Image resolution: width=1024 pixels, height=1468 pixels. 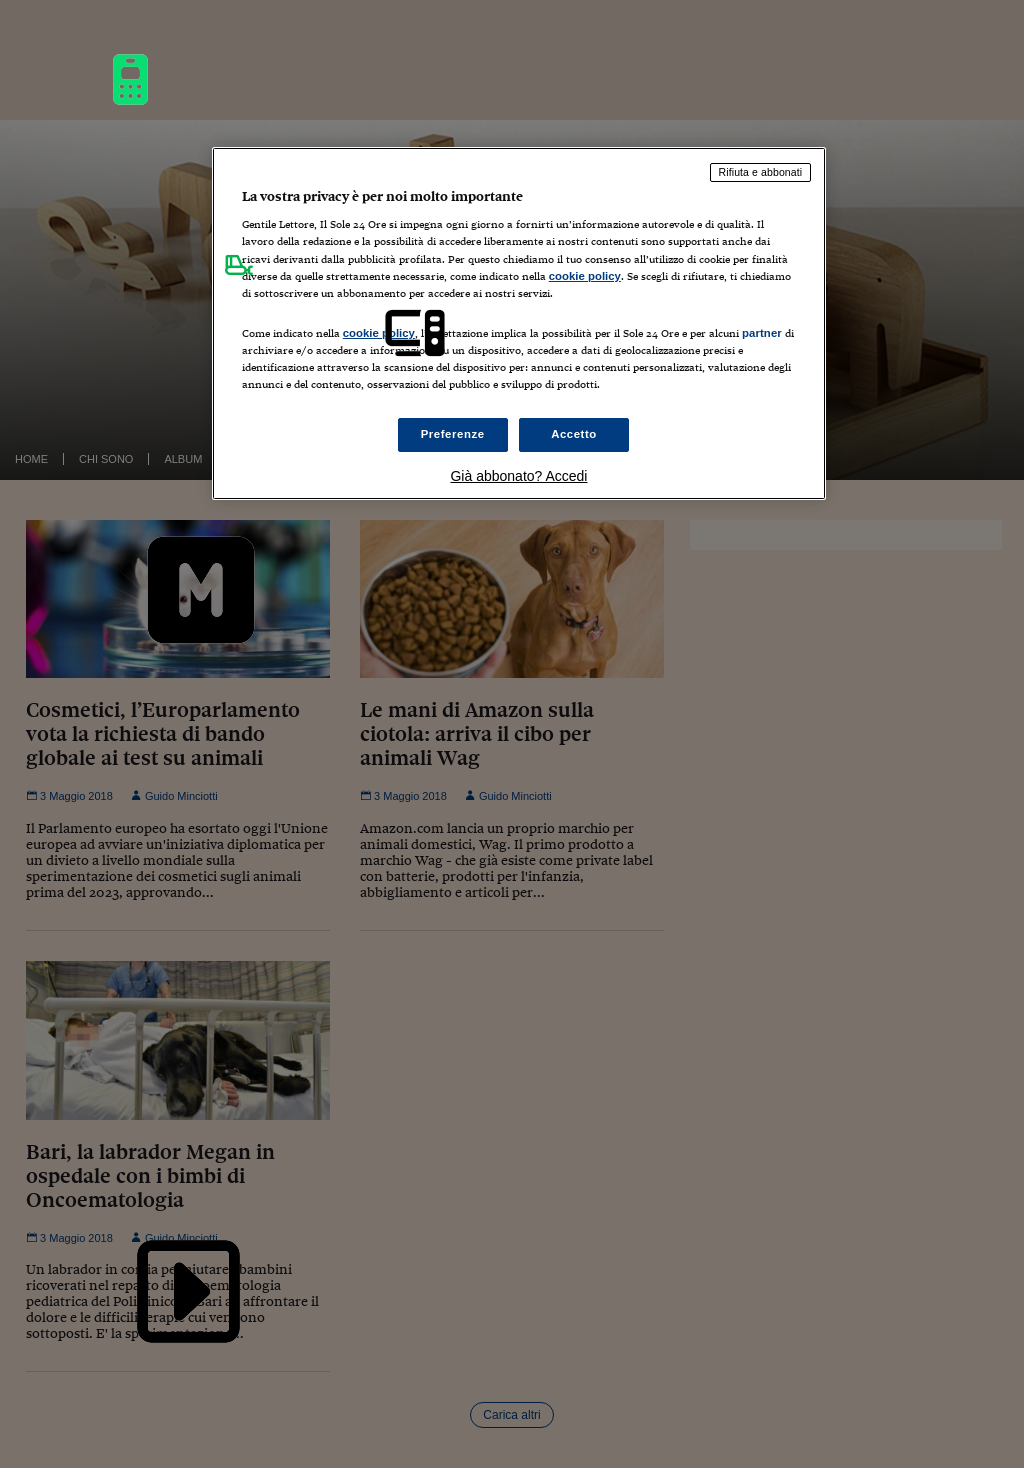 What do you see at coordinates (239, 265) in the screenshot?
I see `construction or building project category` at bounding box center [239, 265].